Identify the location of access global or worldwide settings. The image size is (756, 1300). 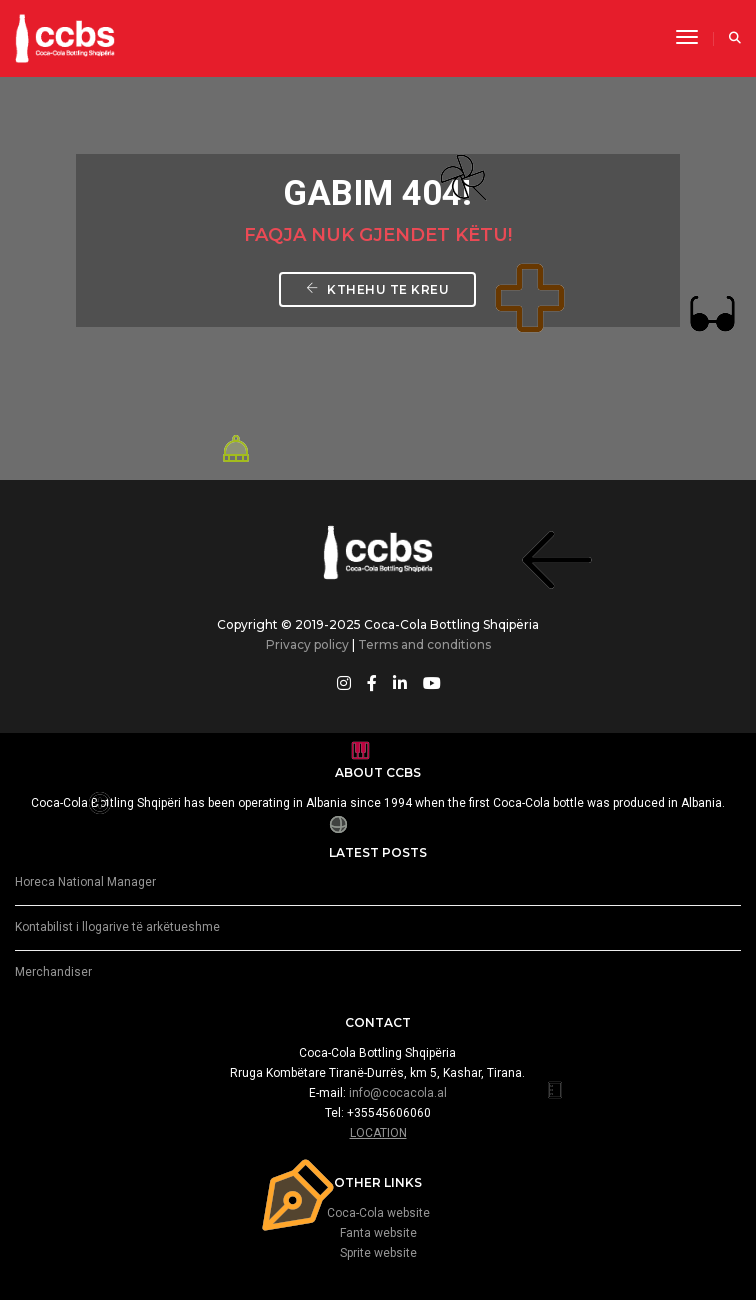
(338, 824).